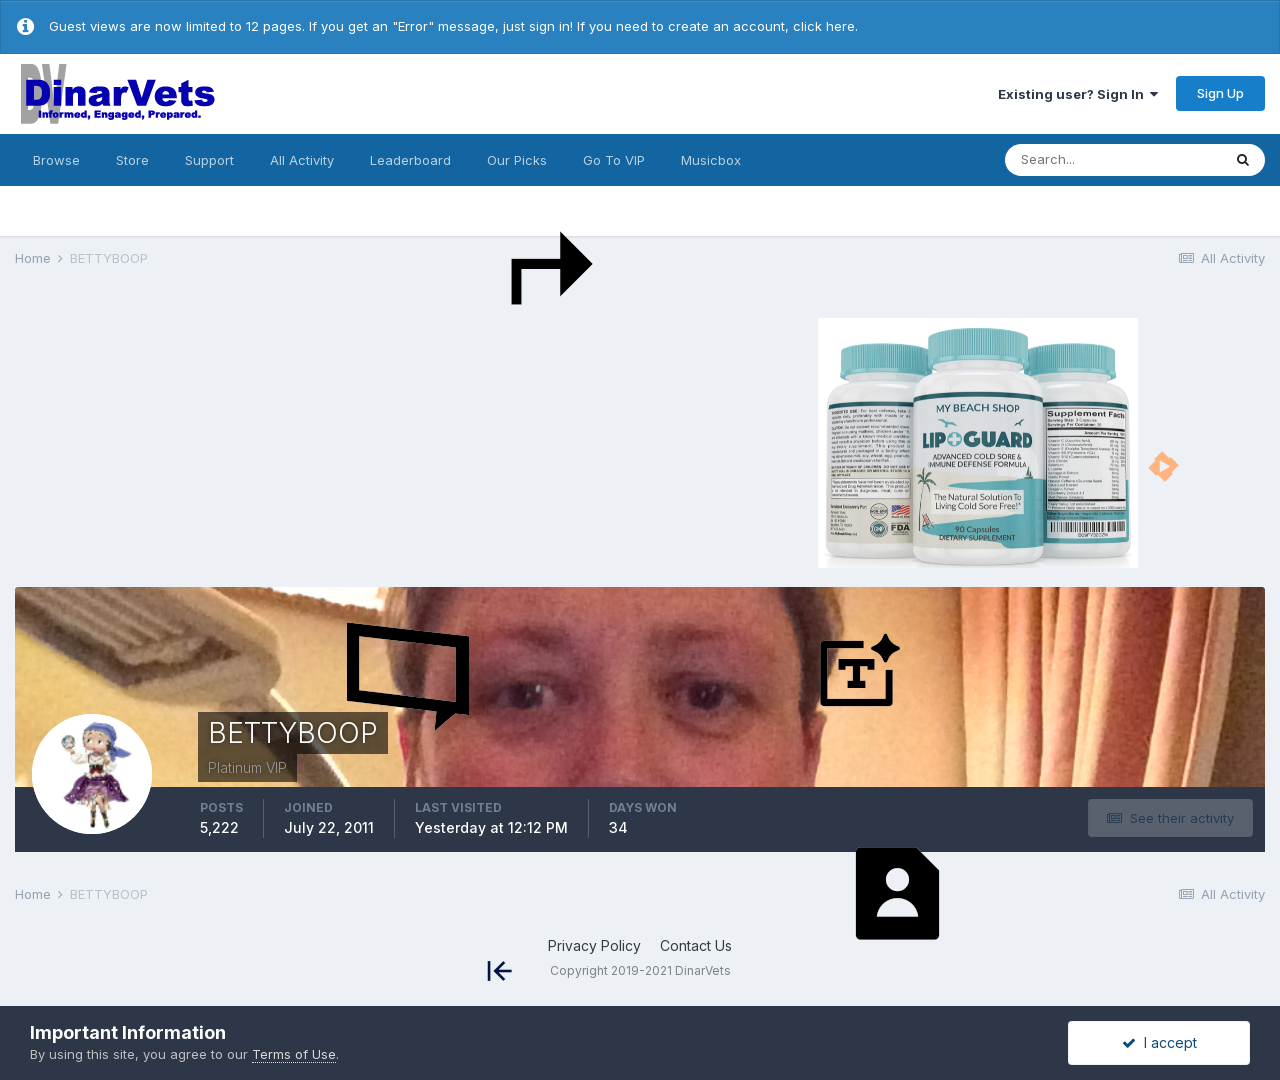  I want to click on collapse panel to the left, so click(499, 971).